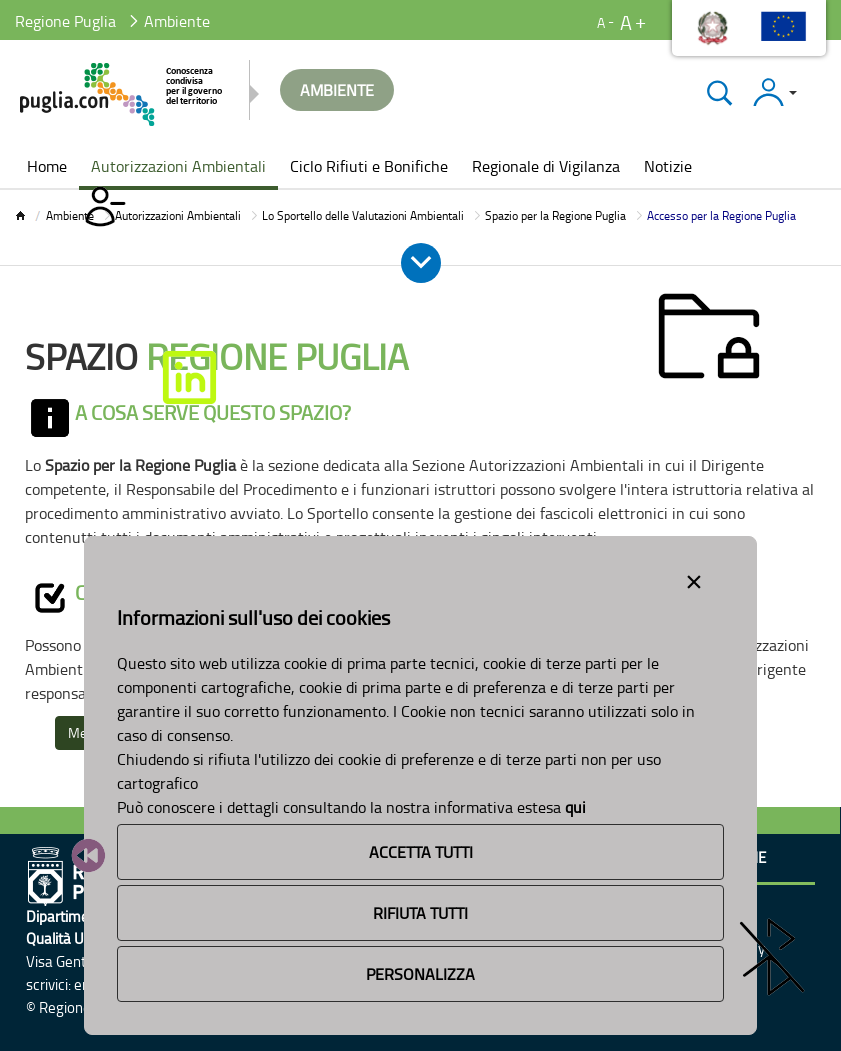 The height and width of the screenshot is (1051, 841). Describe the element at coordinates (103, 206) in the screenshot. I see `remove a user or contact` at that location.